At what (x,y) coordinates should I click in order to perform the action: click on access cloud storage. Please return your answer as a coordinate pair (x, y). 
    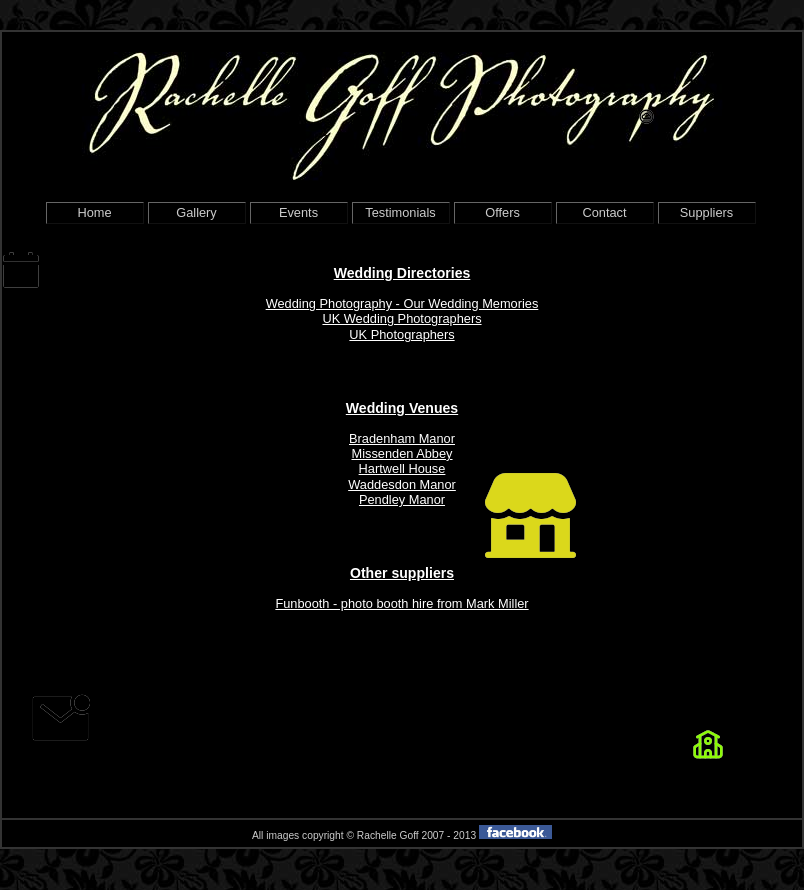
    Looking at the image, I should click on (646, 116).